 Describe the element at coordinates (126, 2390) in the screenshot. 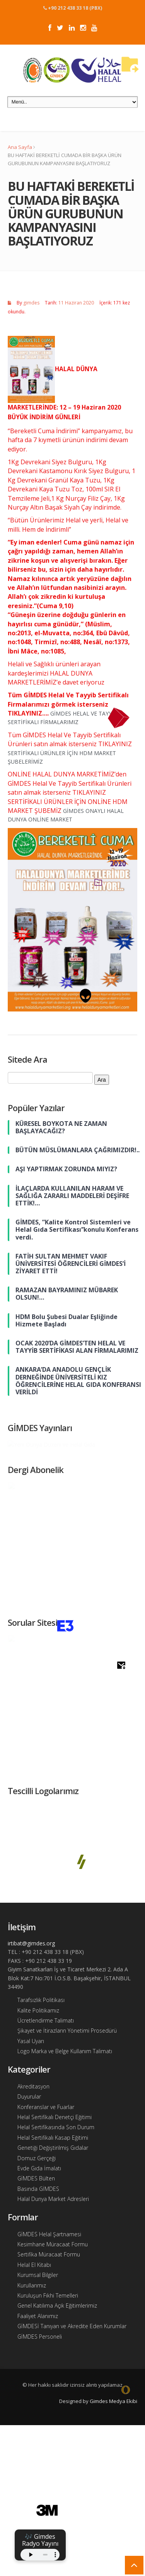

I see `open opera browser` at that location.